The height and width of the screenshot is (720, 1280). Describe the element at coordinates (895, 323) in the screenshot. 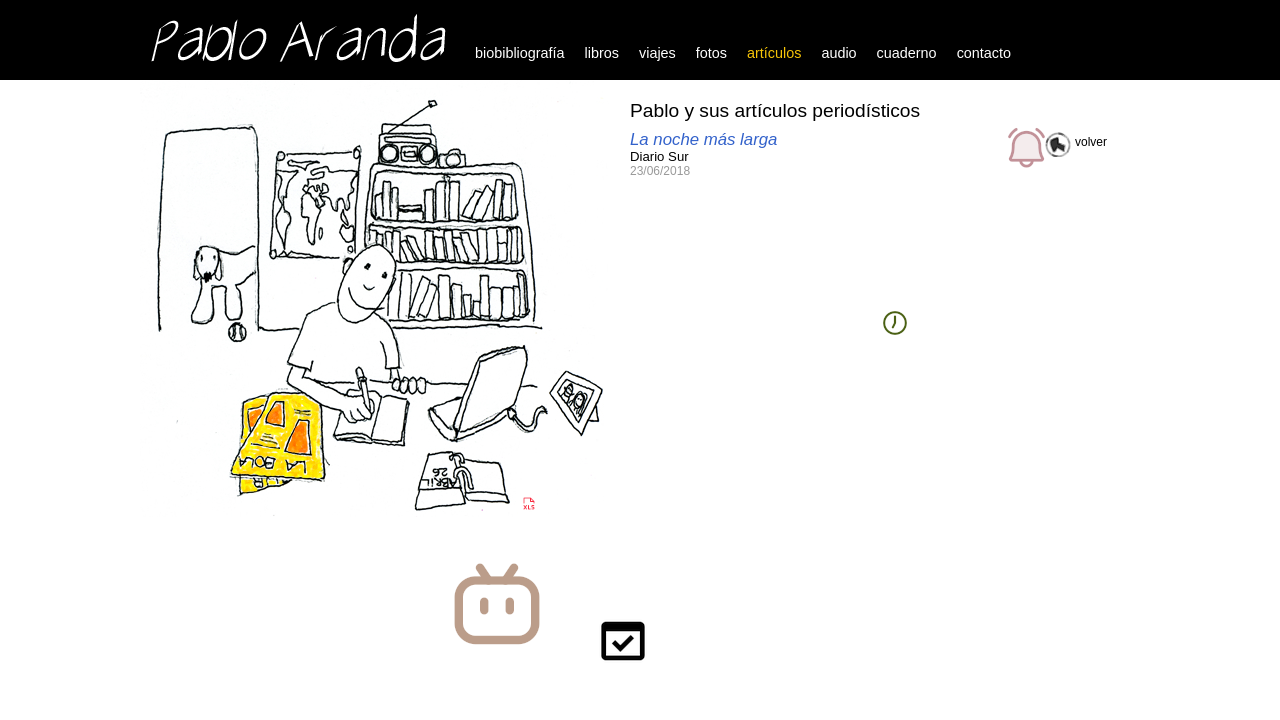

I see `view current time` at that location.